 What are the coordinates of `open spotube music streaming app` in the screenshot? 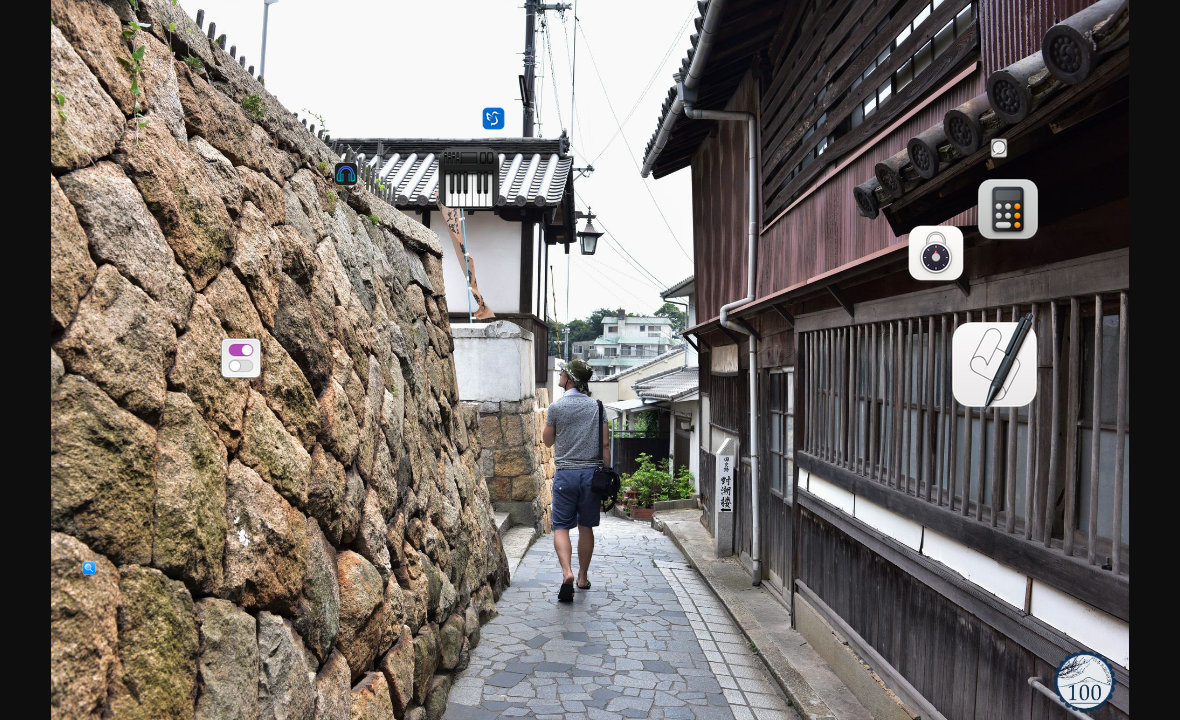 It's located at (346, 174).